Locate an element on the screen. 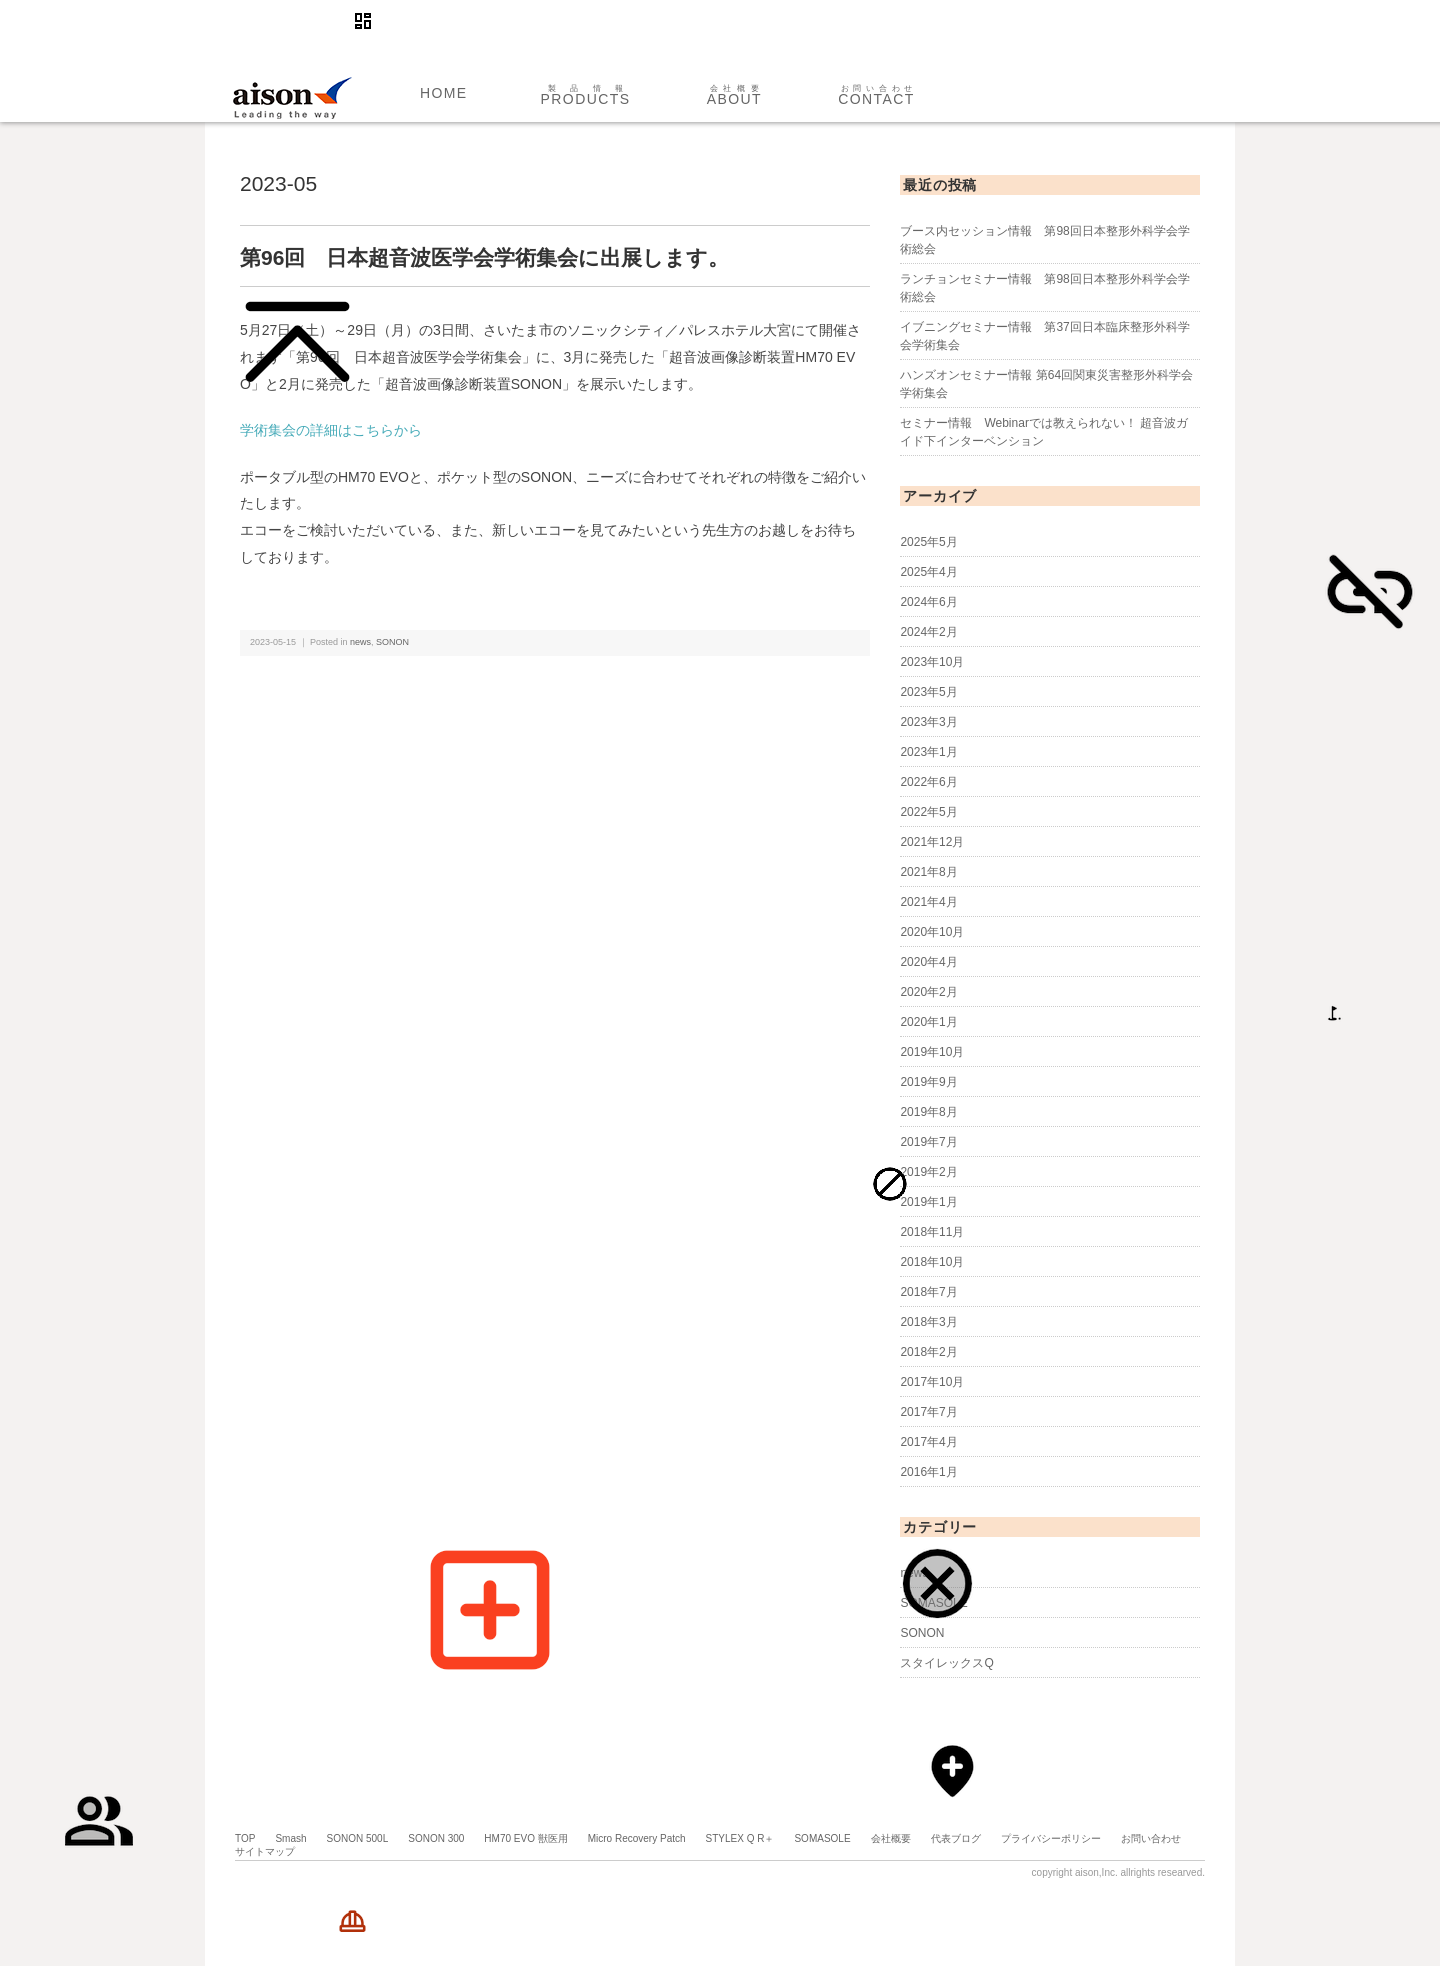 The height and width of the screenshot is (1966, 1440). view contacts or people list is located at coordinates (99, 1821).